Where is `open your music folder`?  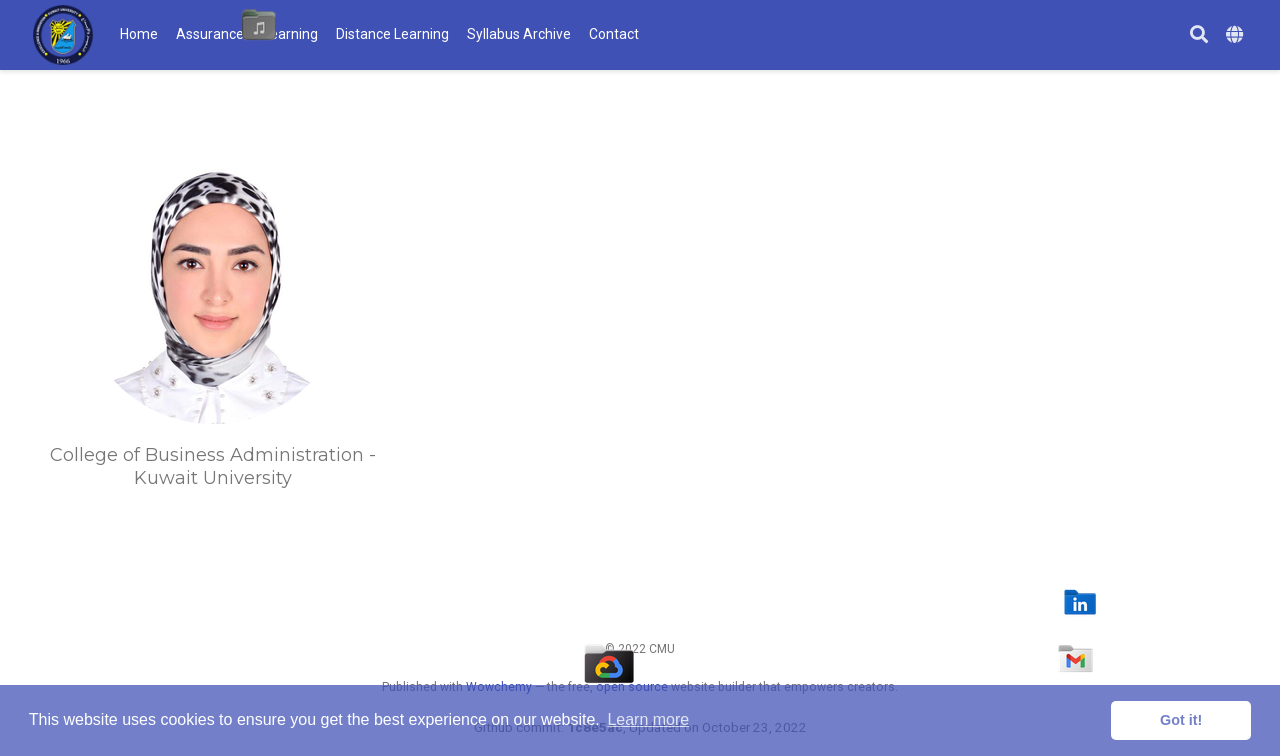
open your music folder is located at coordinates (259, 24).